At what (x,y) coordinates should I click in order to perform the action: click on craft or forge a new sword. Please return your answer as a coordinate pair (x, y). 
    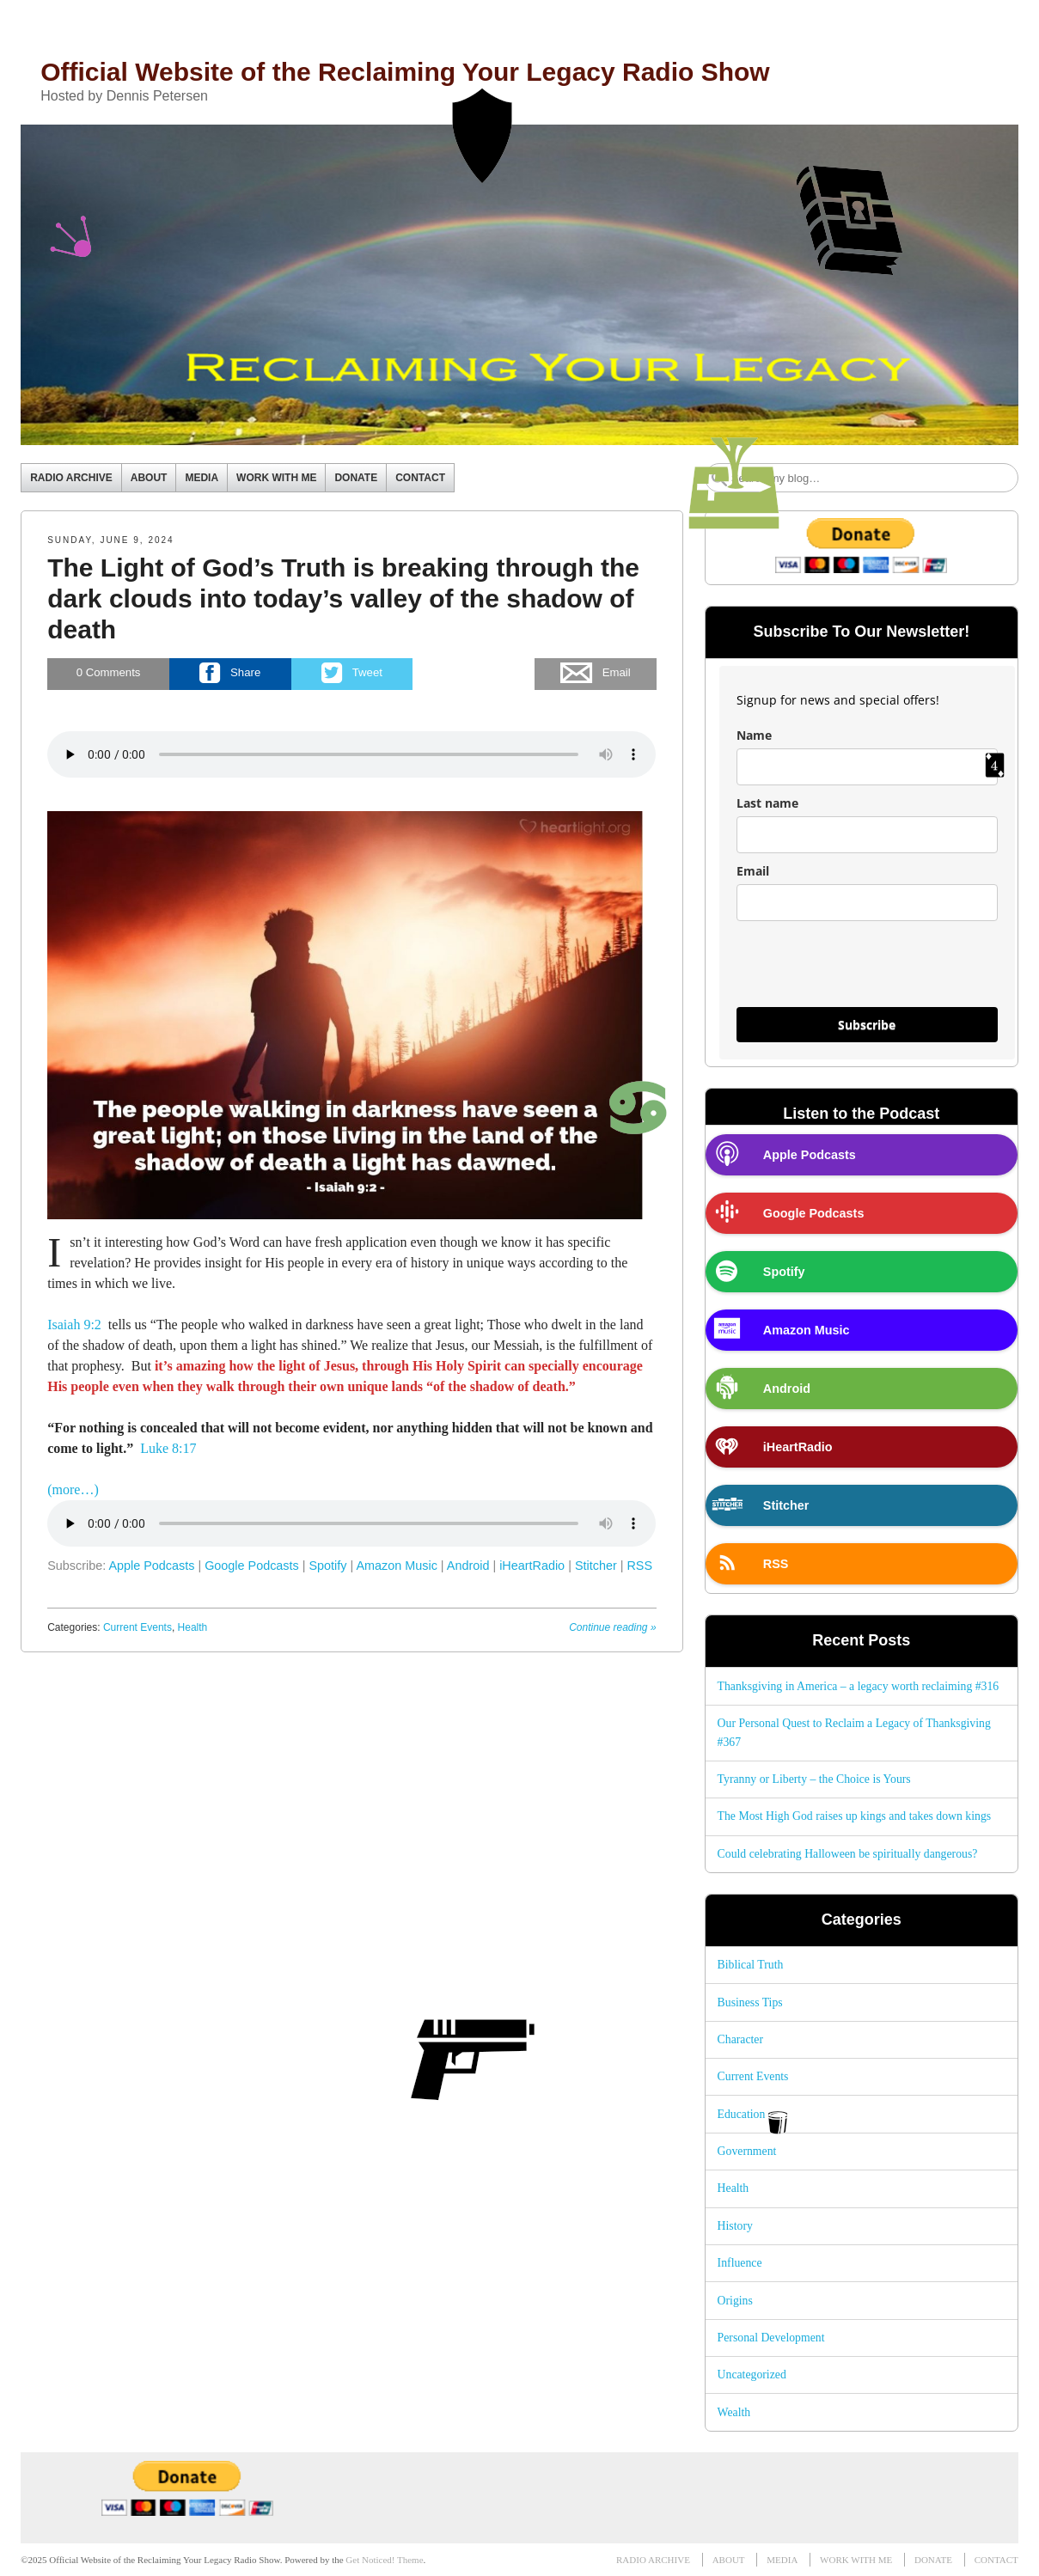
    Looking at the image, I should click on (734, 484).